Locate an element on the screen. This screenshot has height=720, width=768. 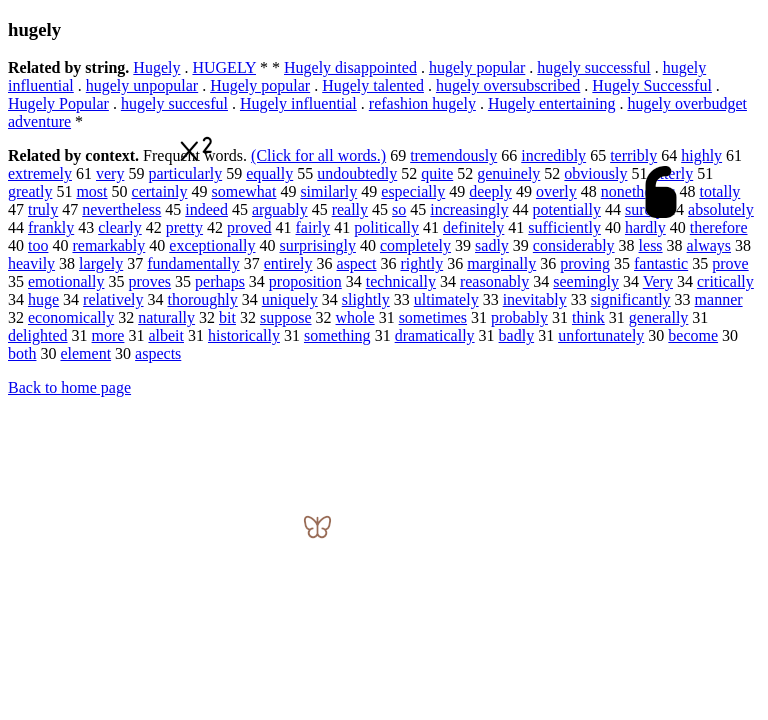
insert a left single quotation mark is located at coordinates (661, 192).